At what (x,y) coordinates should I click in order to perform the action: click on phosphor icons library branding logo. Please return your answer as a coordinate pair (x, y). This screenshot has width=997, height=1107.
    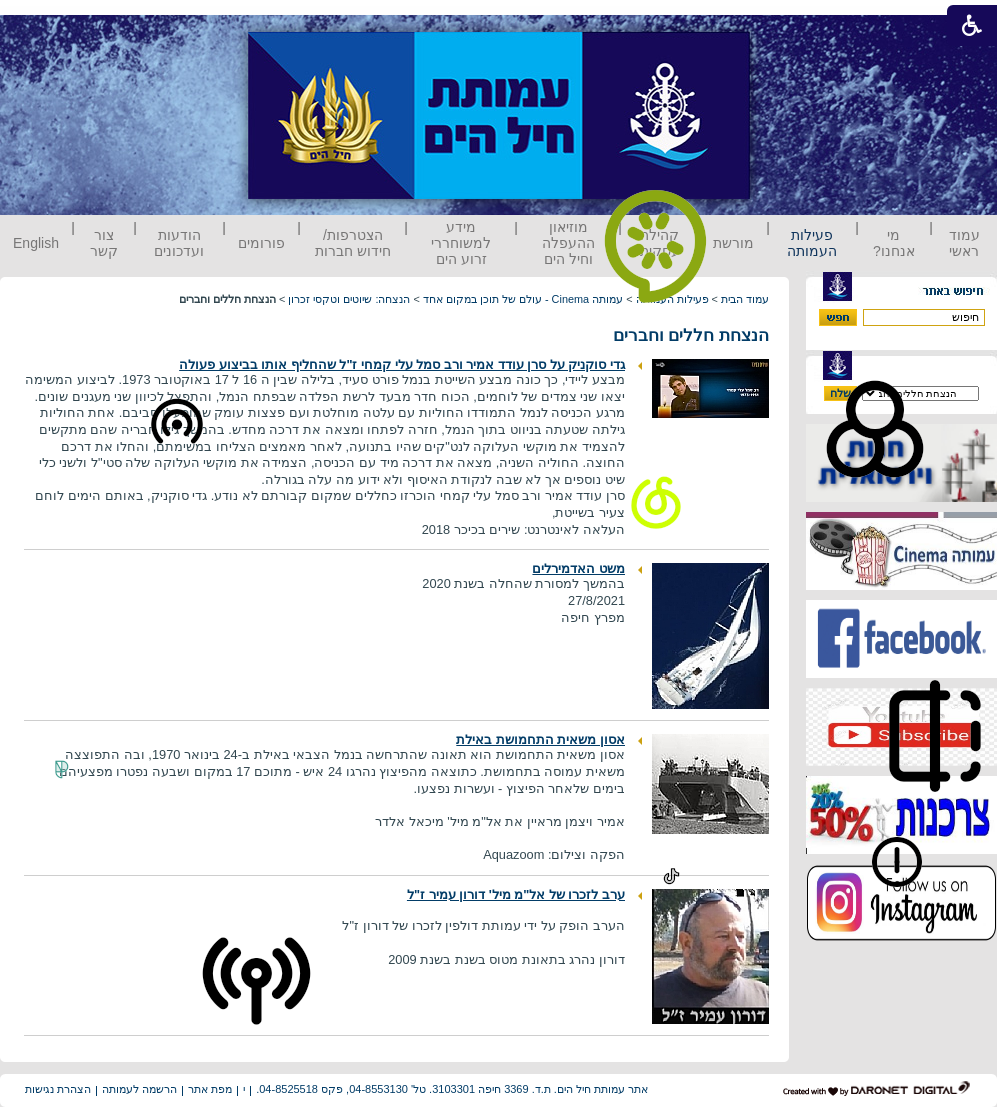
    Looking at the image, I should click on (60, 768).